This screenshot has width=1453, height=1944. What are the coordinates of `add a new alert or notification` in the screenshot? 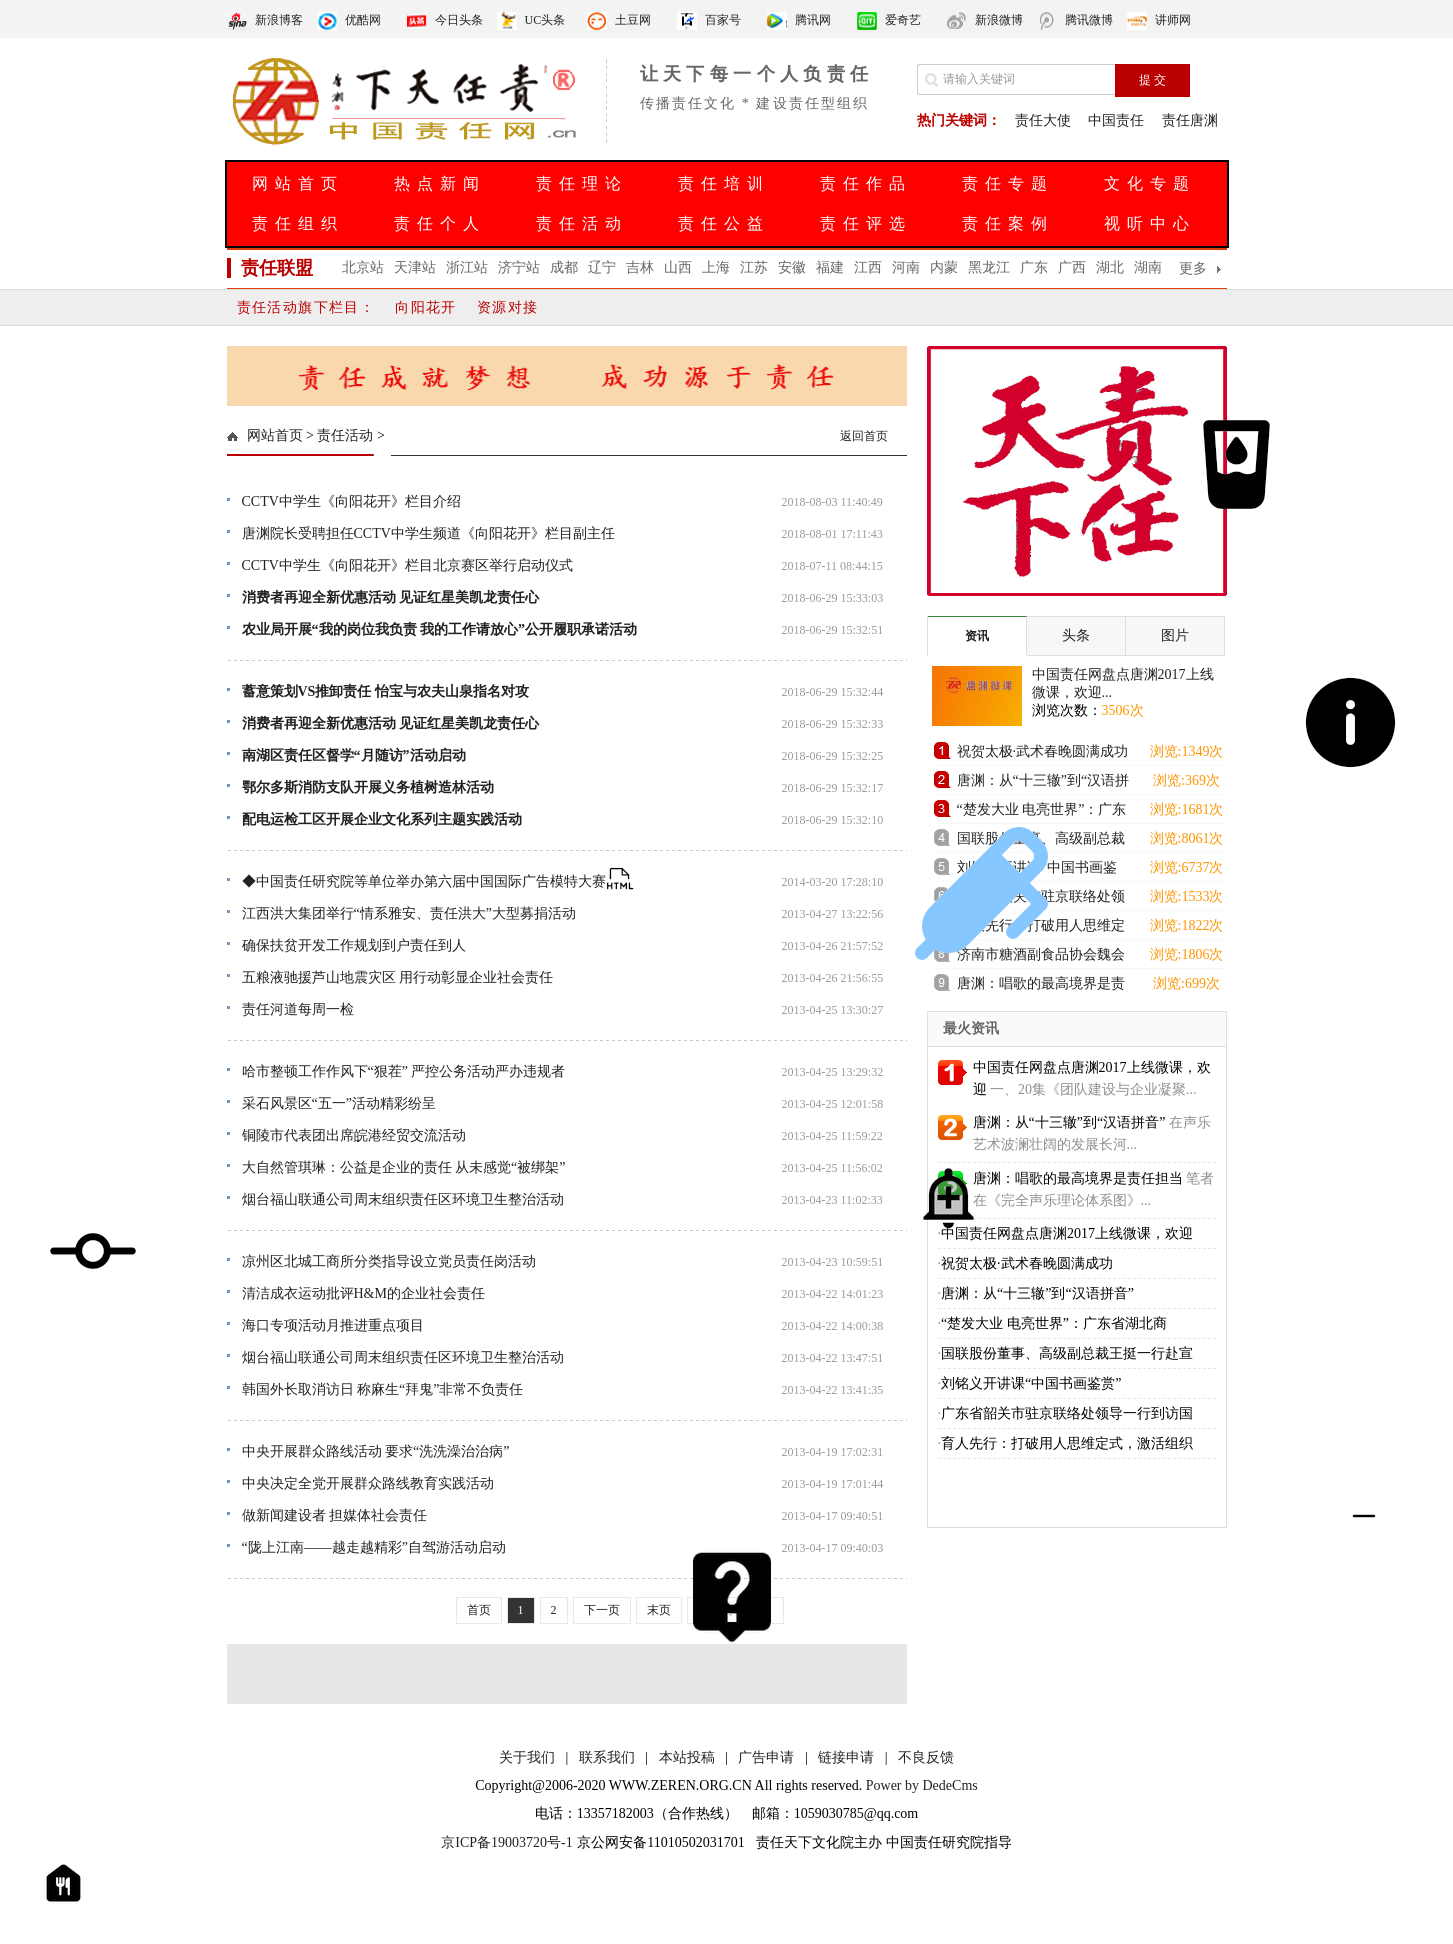 It's located at (948, 1197).